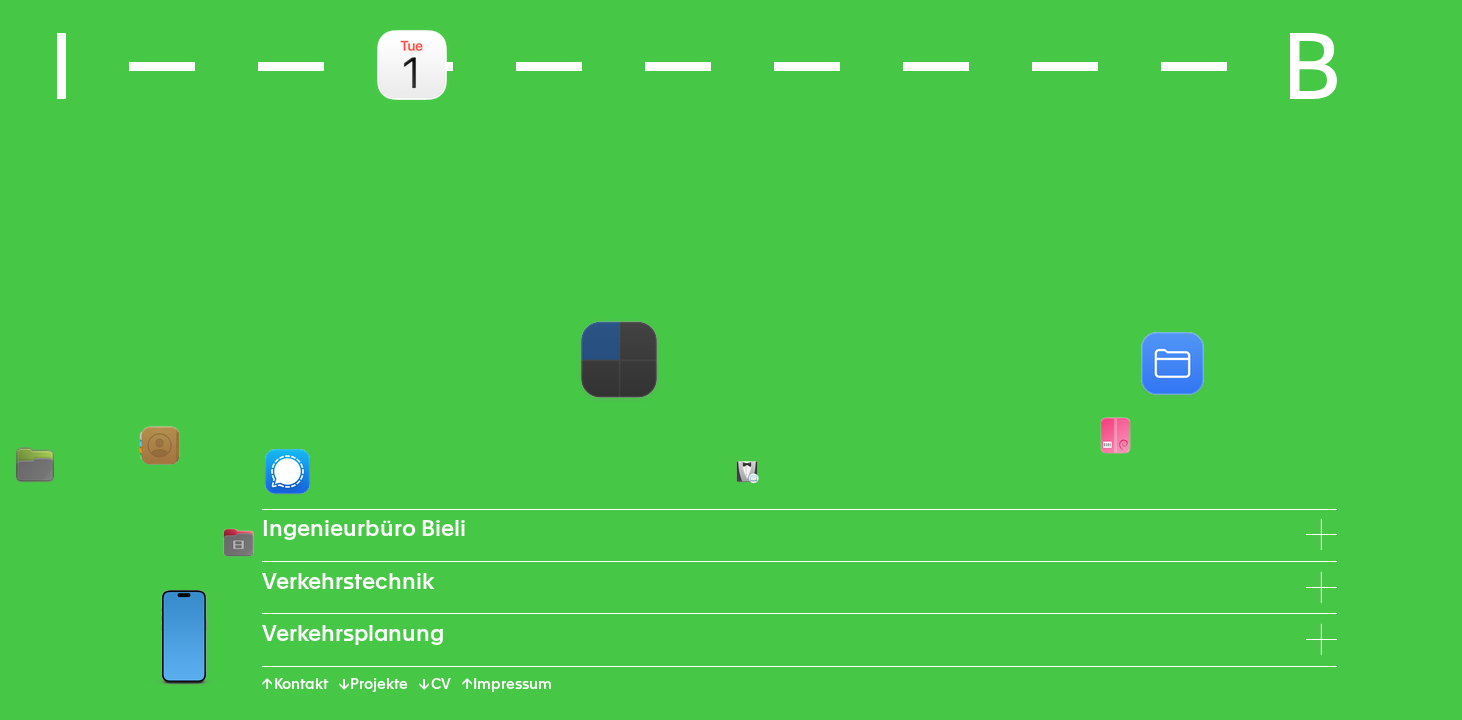 The image size is (1462, 720). I want to click on open Signal messenger, so click(287, 471).